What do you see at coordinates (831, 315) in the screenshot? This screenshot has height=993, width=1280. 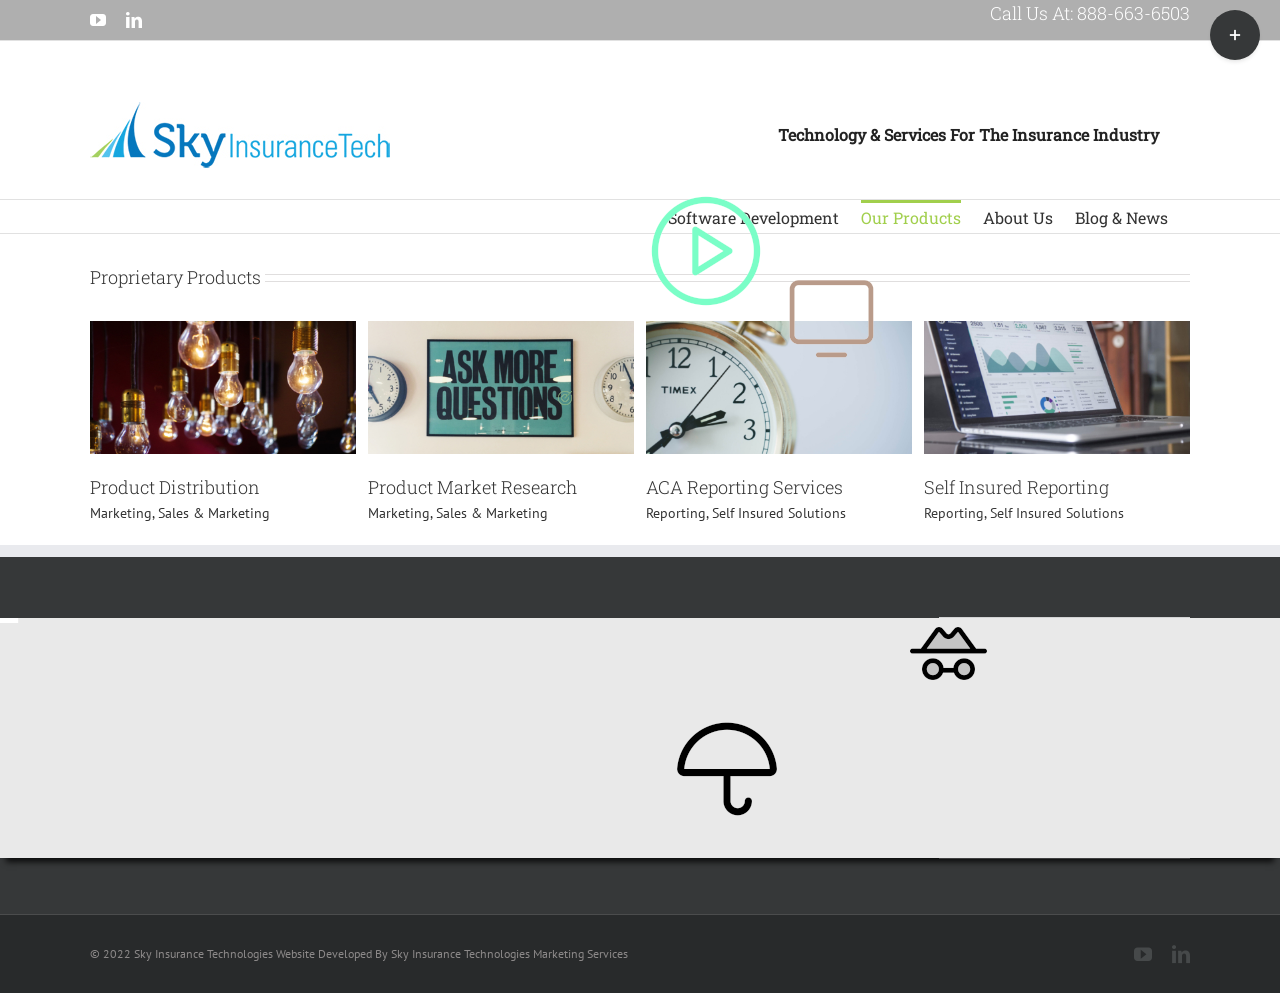 I see `view display settings` at bounding box center [831, 315].